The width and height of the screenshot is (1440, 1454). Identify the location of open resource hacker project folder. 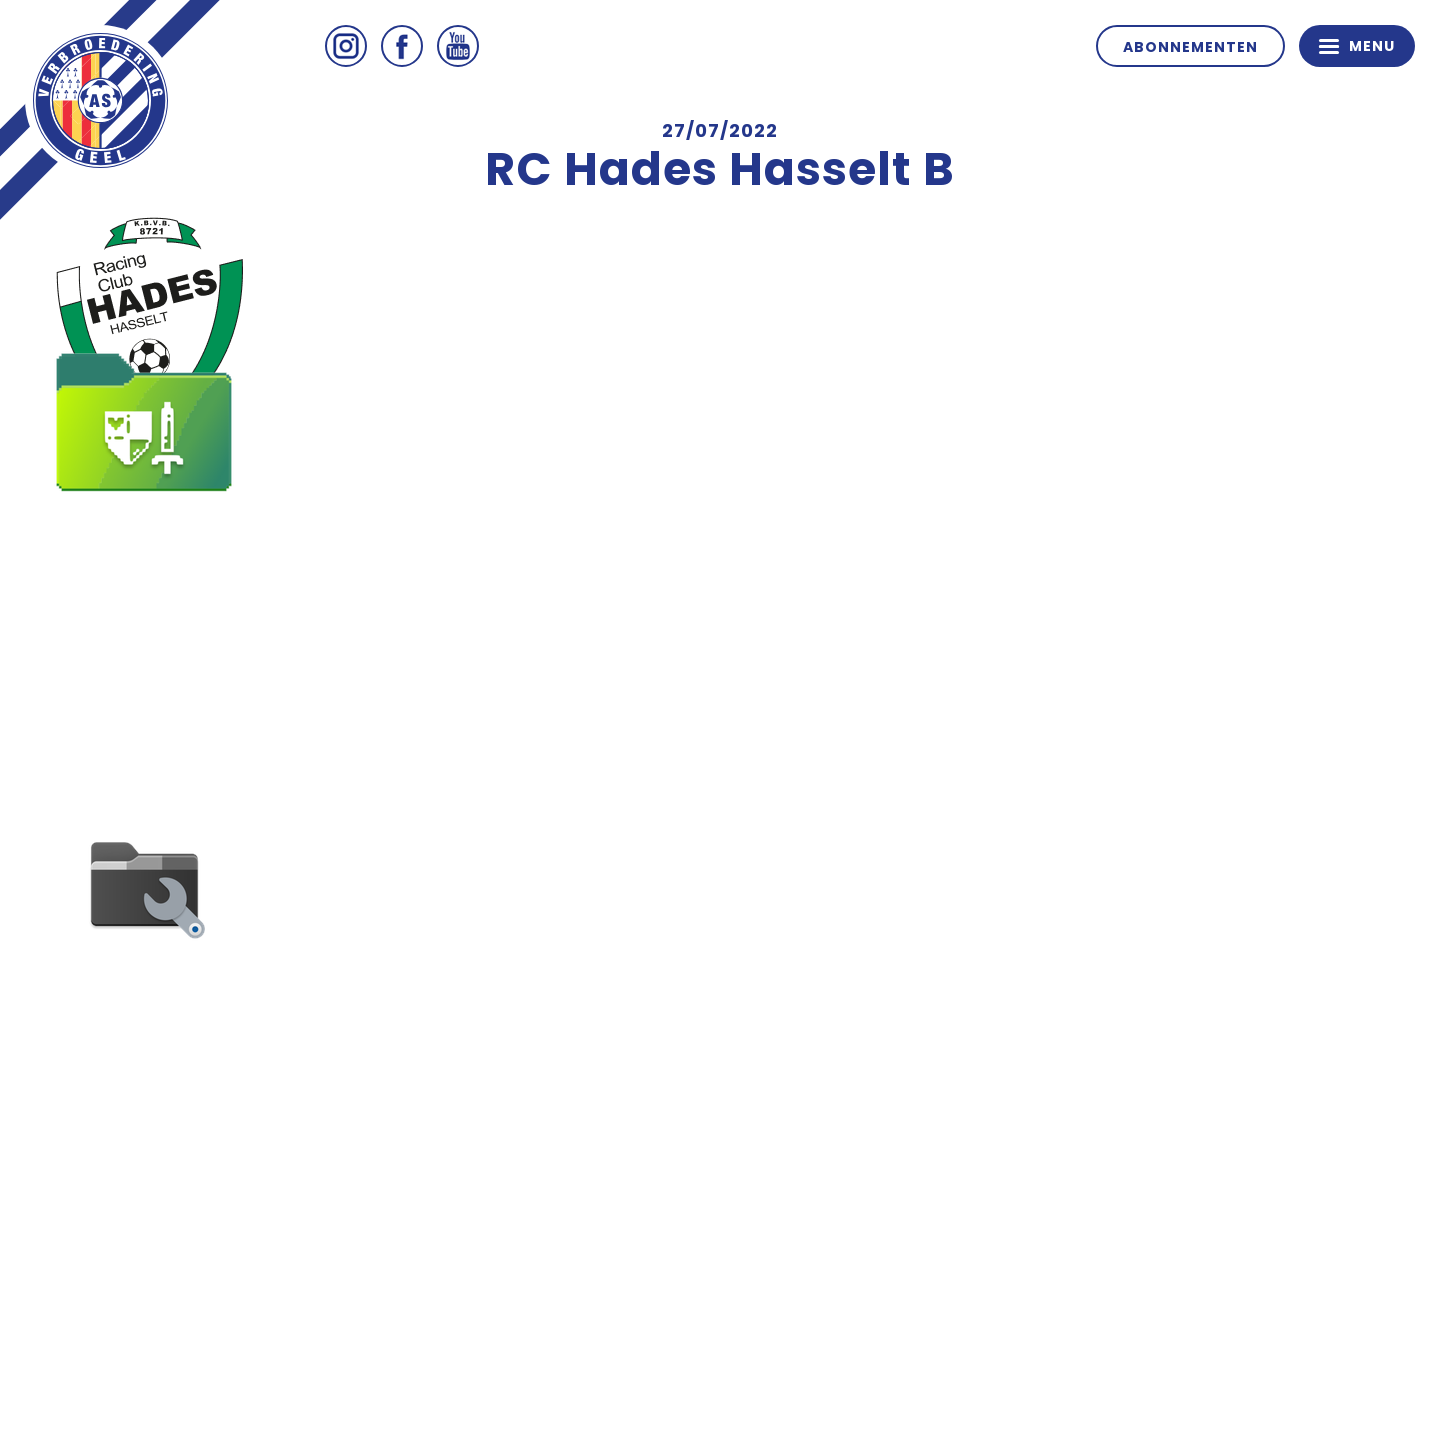
(144, 887).